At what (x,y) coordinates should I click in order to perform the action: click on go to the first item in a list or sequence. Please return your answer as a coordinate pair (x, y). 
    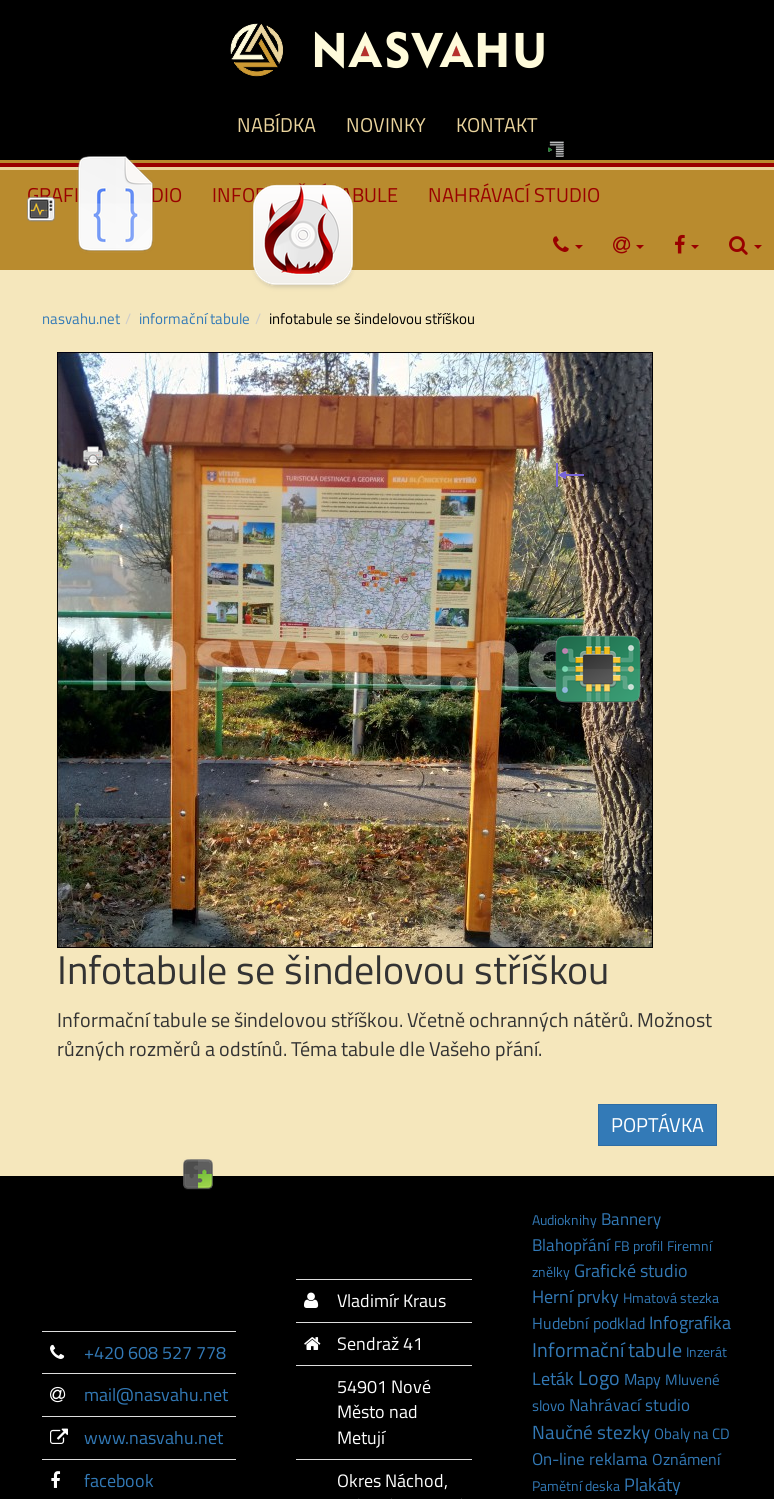
    Looking at the image, I should click on (570, 475).